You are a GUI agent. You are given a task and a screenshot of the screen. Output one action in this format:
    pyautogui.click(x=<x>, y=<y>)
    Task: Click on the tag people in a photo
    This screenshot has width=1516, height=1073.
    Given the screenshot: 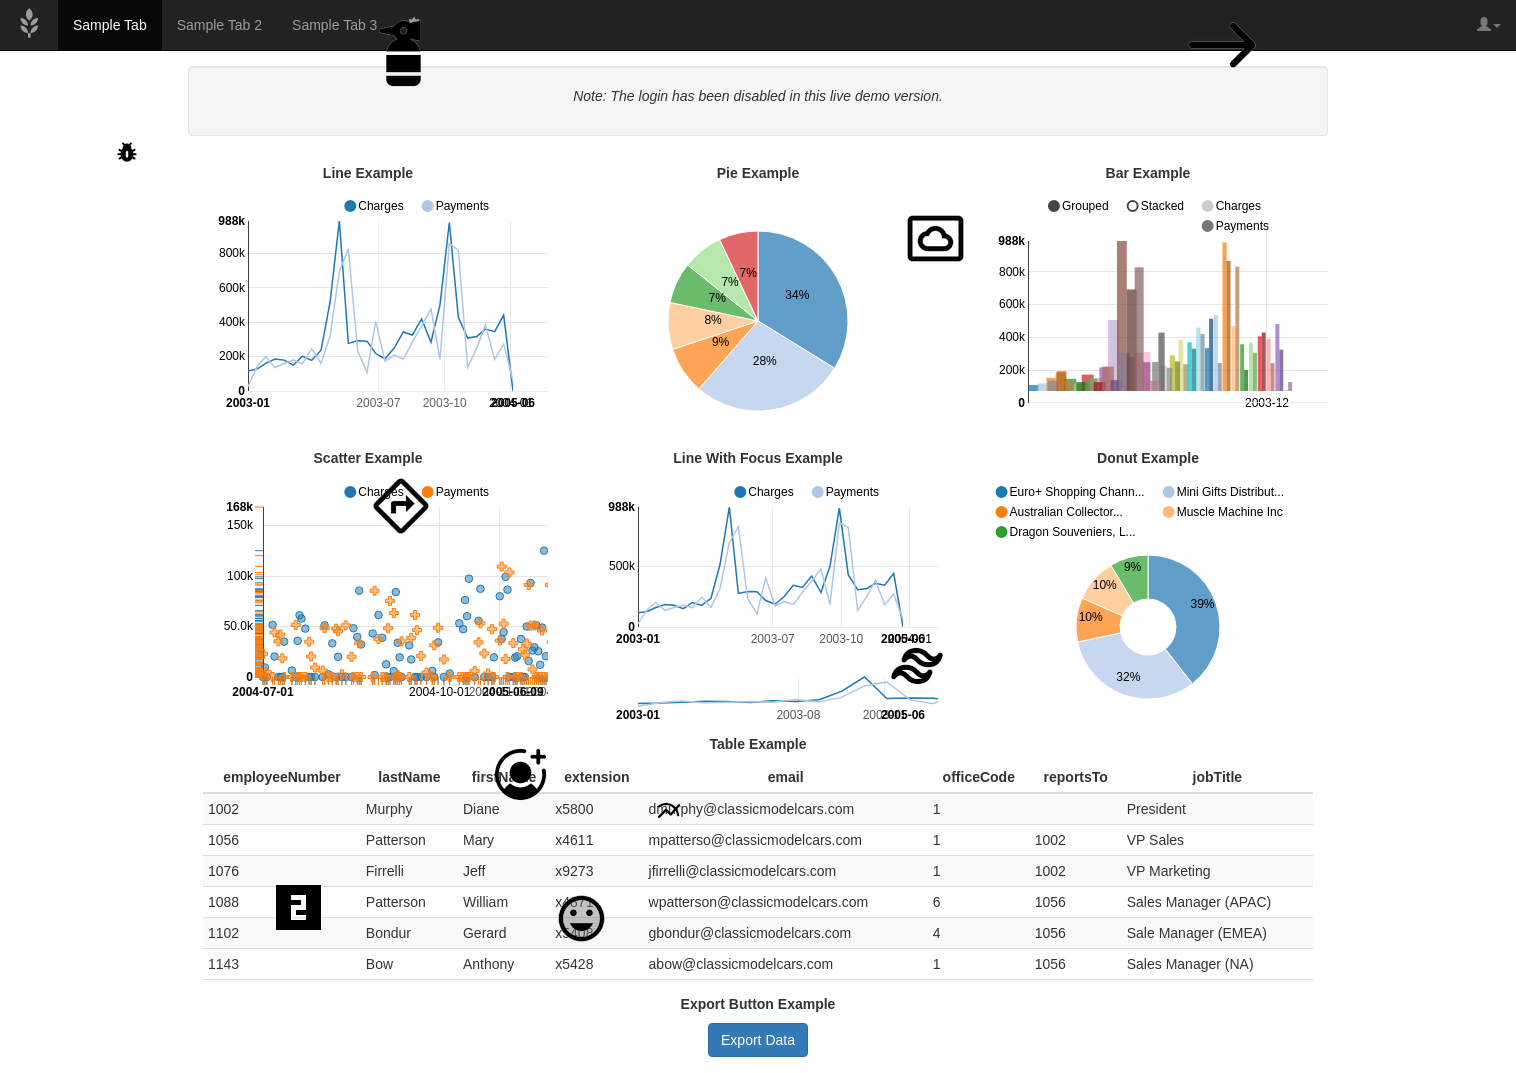 What is the action you would take?
    pyautogui.click(x=581, y=918)
    